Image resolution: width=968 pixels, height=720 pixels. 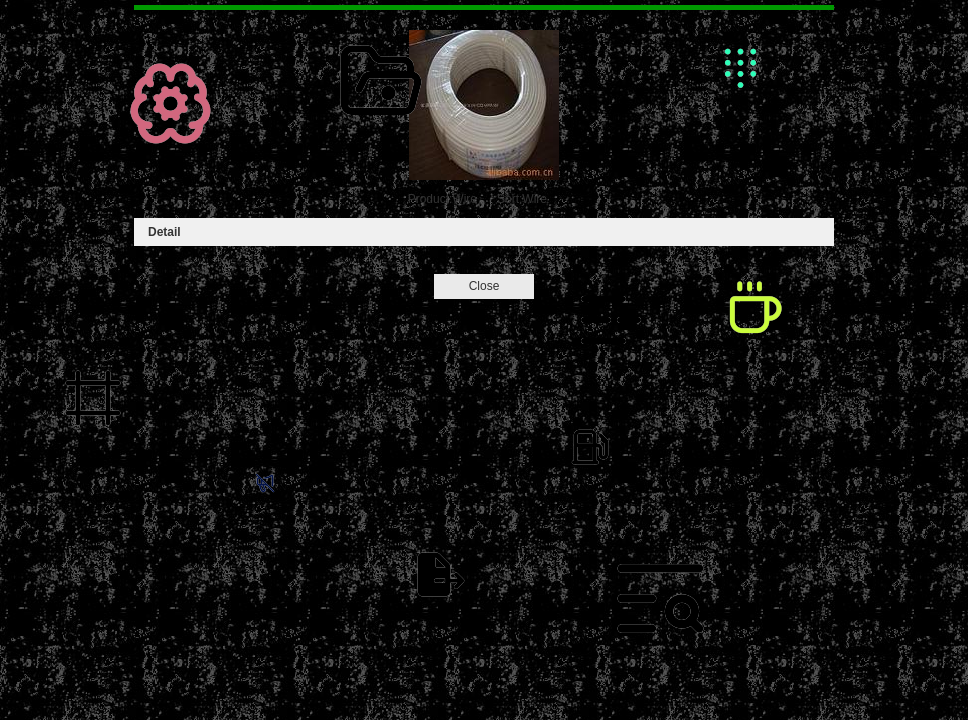 I want to click on export file or document, so click(x=439, y=574).